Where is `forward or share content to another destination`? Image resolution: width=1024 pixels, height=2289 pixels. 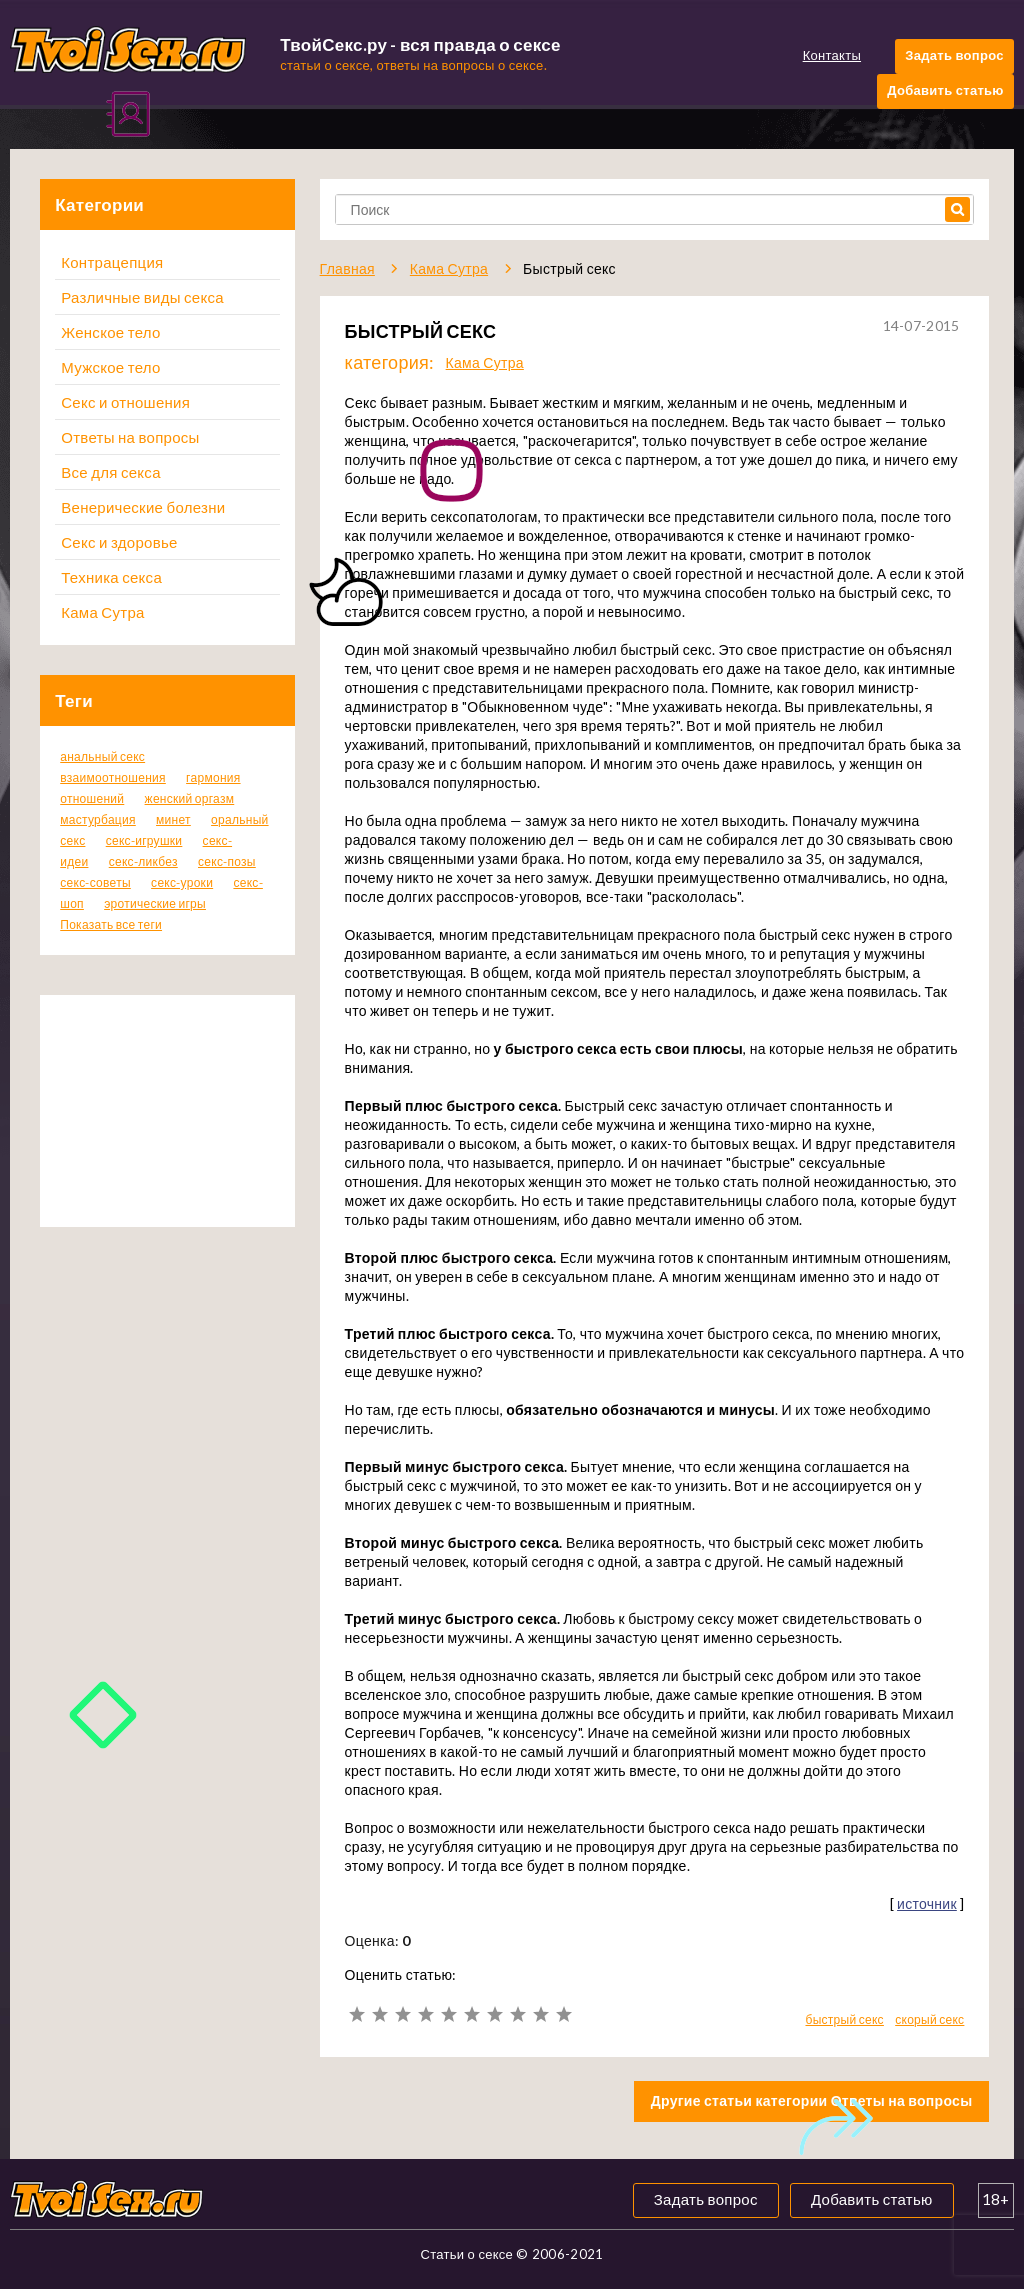 forward or share content to another destination is located at coordinates (836, 2127).